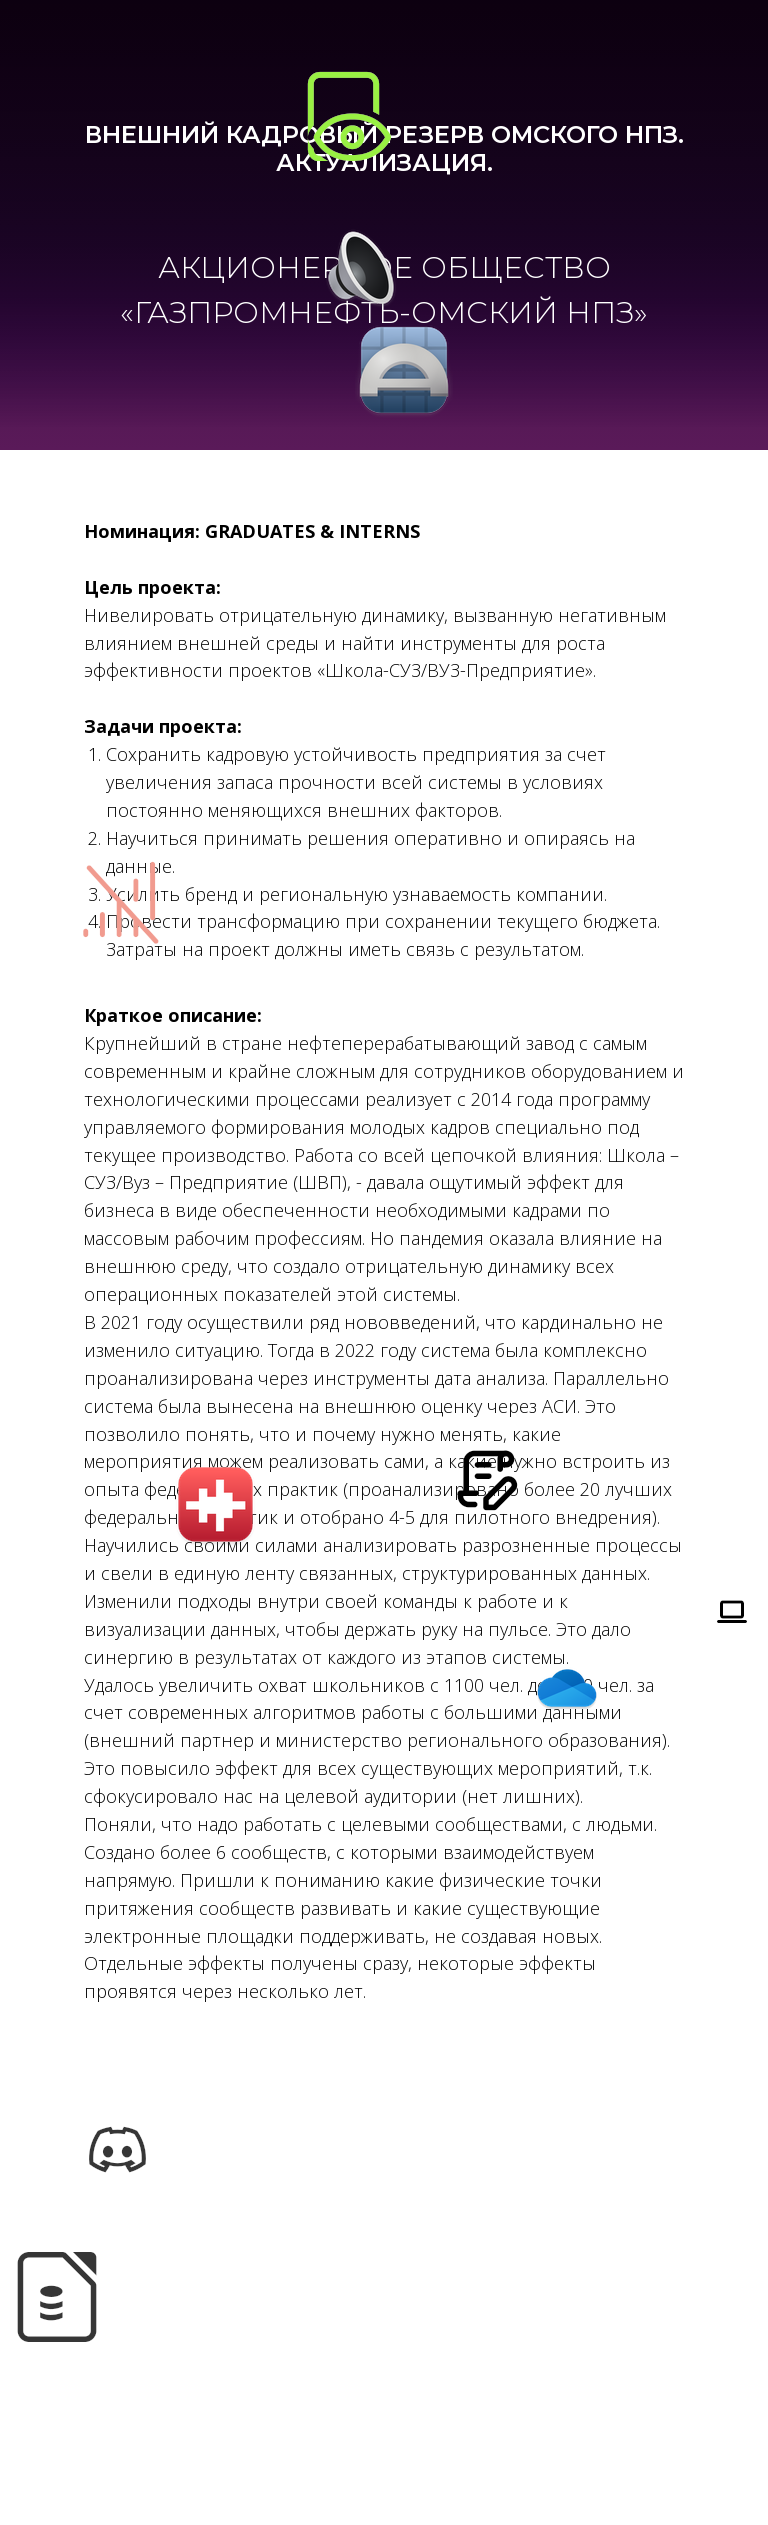 The width and height of the screenshot is (768, 2525). Describe the element at coordinates (57, 2297) in the screenshot. I see `open libreoffice base database application` at that location.